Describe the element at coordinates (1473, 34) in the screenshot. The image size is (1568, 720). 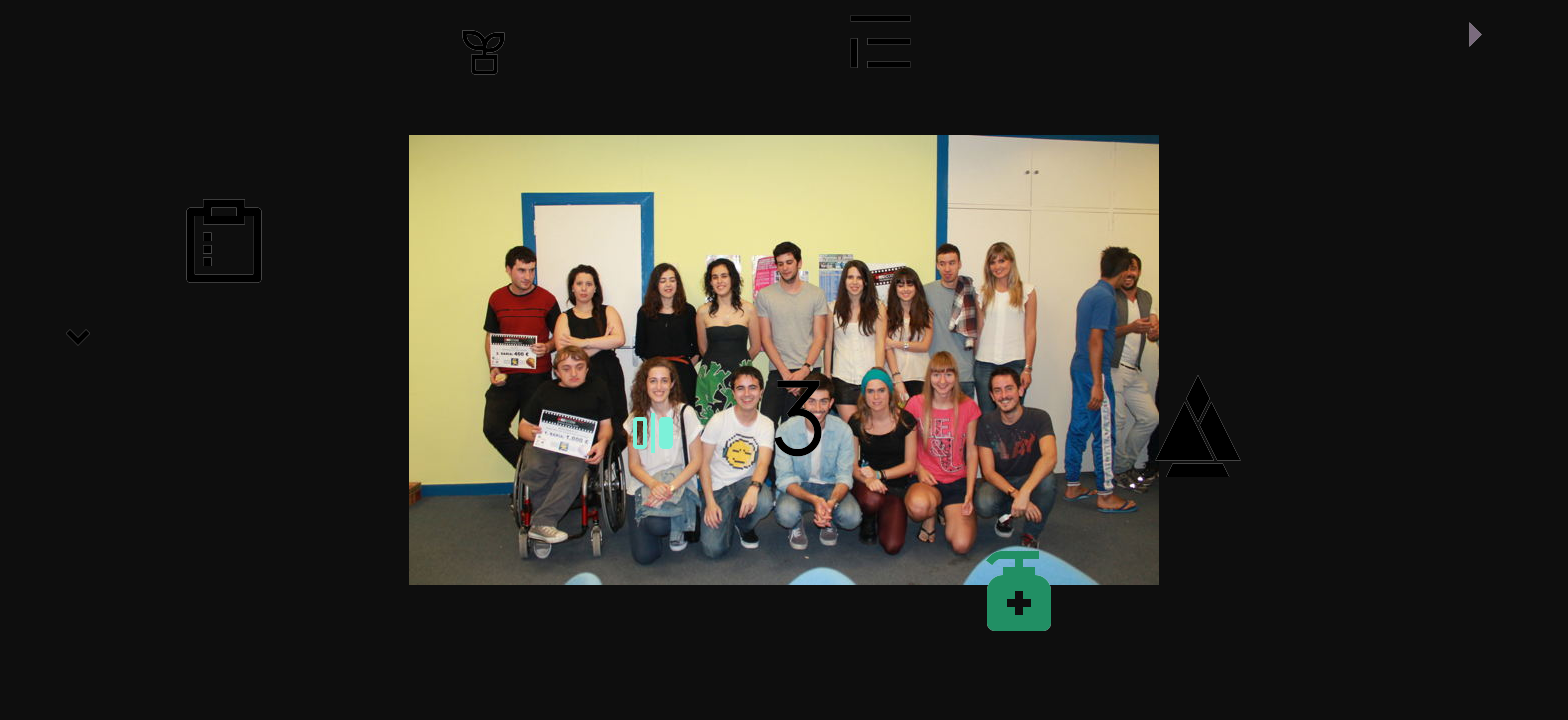
I see `navigate to the next item or screen` at that location.